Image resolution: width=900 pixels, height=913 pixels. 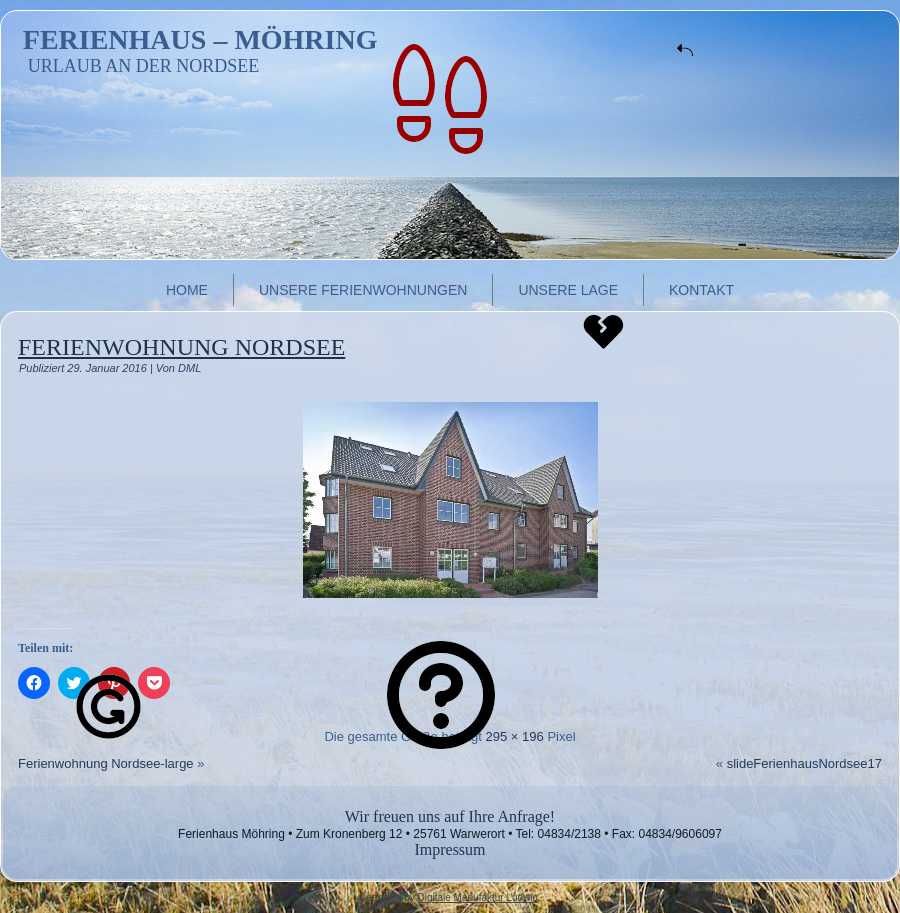 What do you see at coordinates (685, 50) in the screenshot?
I see `reply to a message` at bounding box center [685, 50].